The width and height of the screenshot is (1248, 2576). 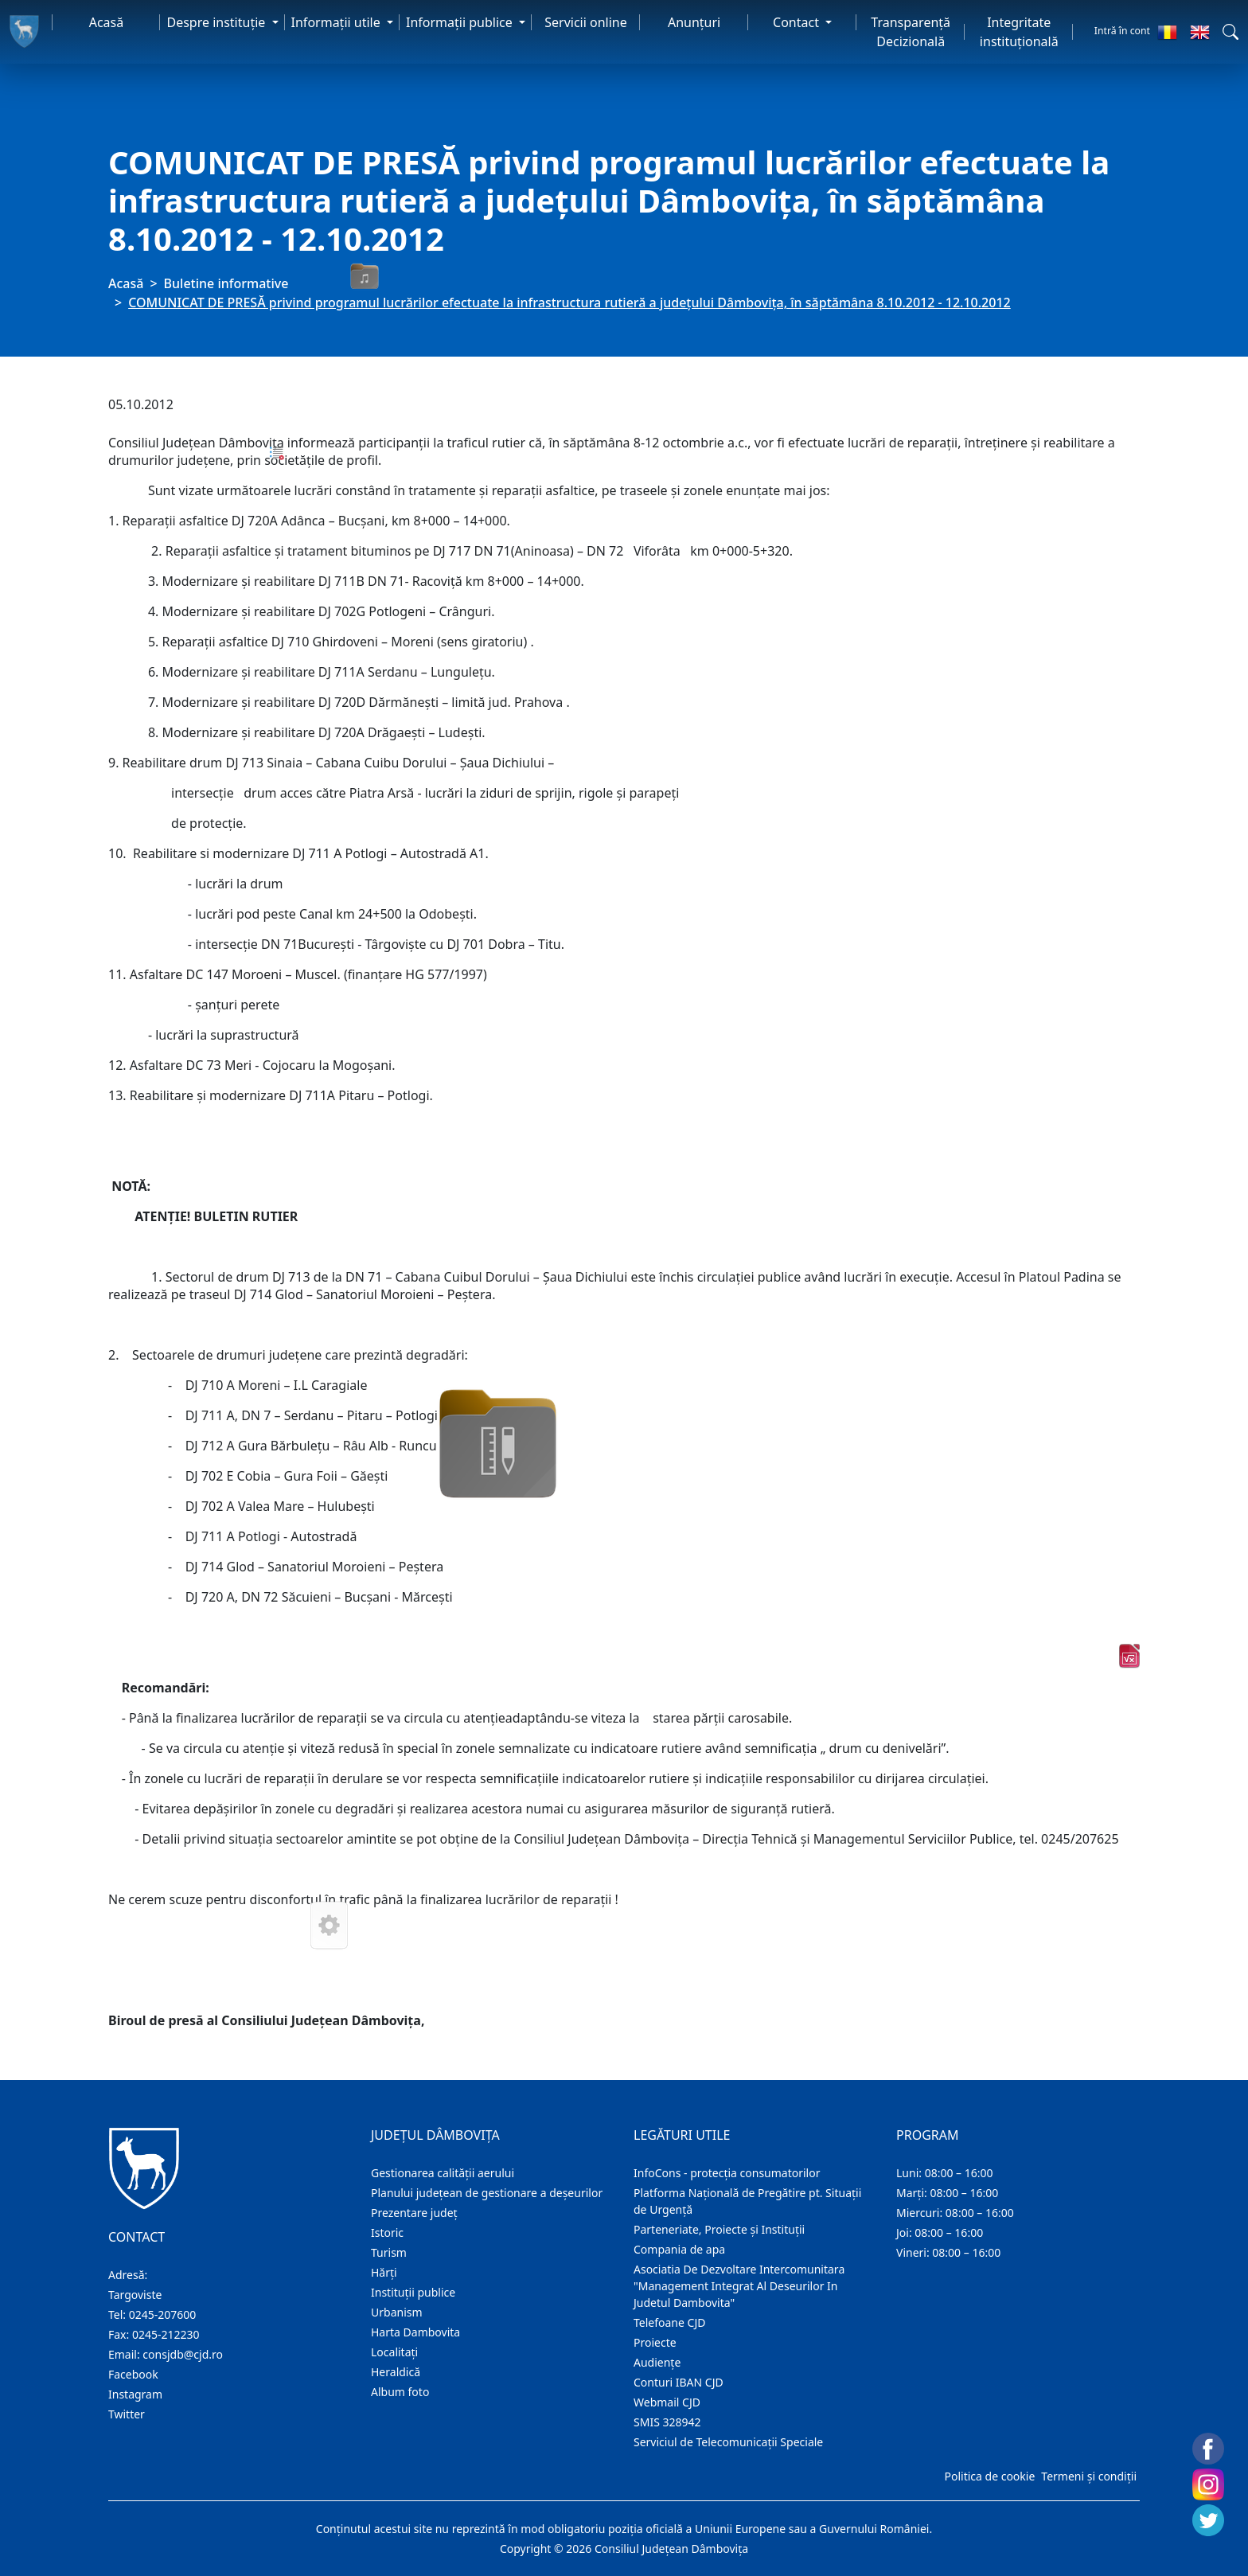 What do you see at coordinates (365, 276) in the screenshot?
I see `open your music folder` at bounding box center [365, 276].